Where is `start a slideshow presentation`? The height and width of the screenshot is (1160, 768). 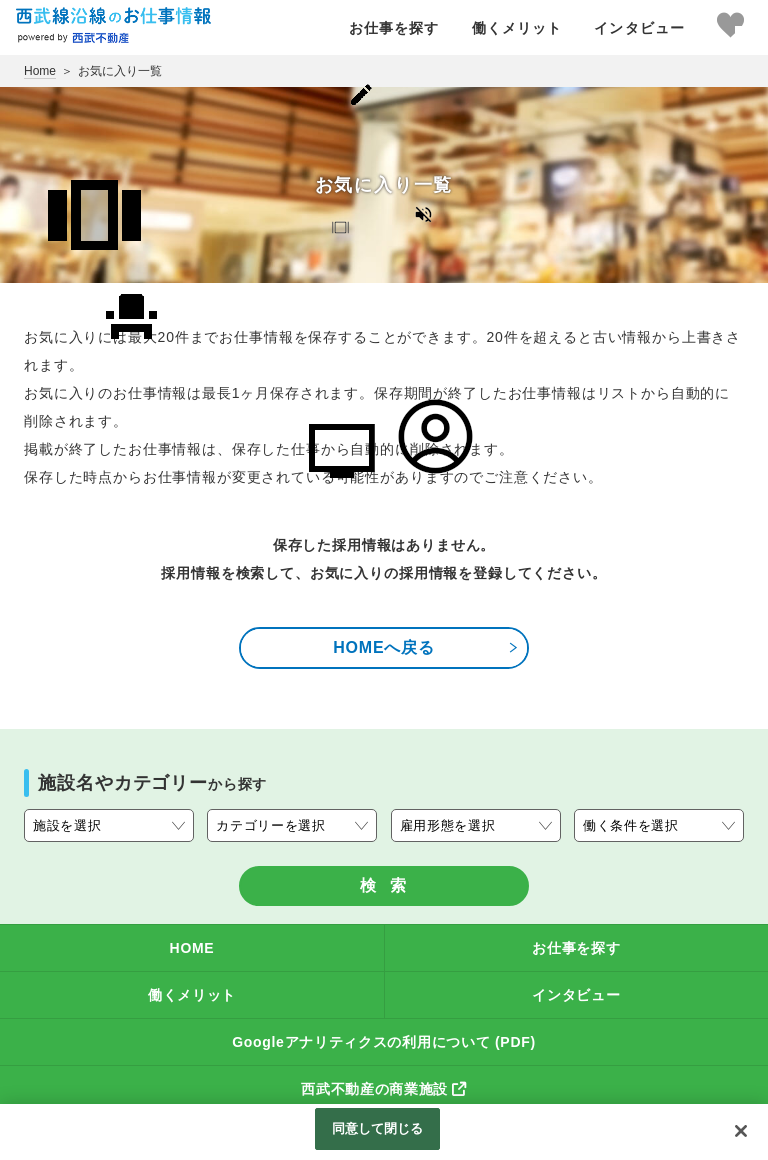
start a slideshow presentation is located at coordinates (340, 227).